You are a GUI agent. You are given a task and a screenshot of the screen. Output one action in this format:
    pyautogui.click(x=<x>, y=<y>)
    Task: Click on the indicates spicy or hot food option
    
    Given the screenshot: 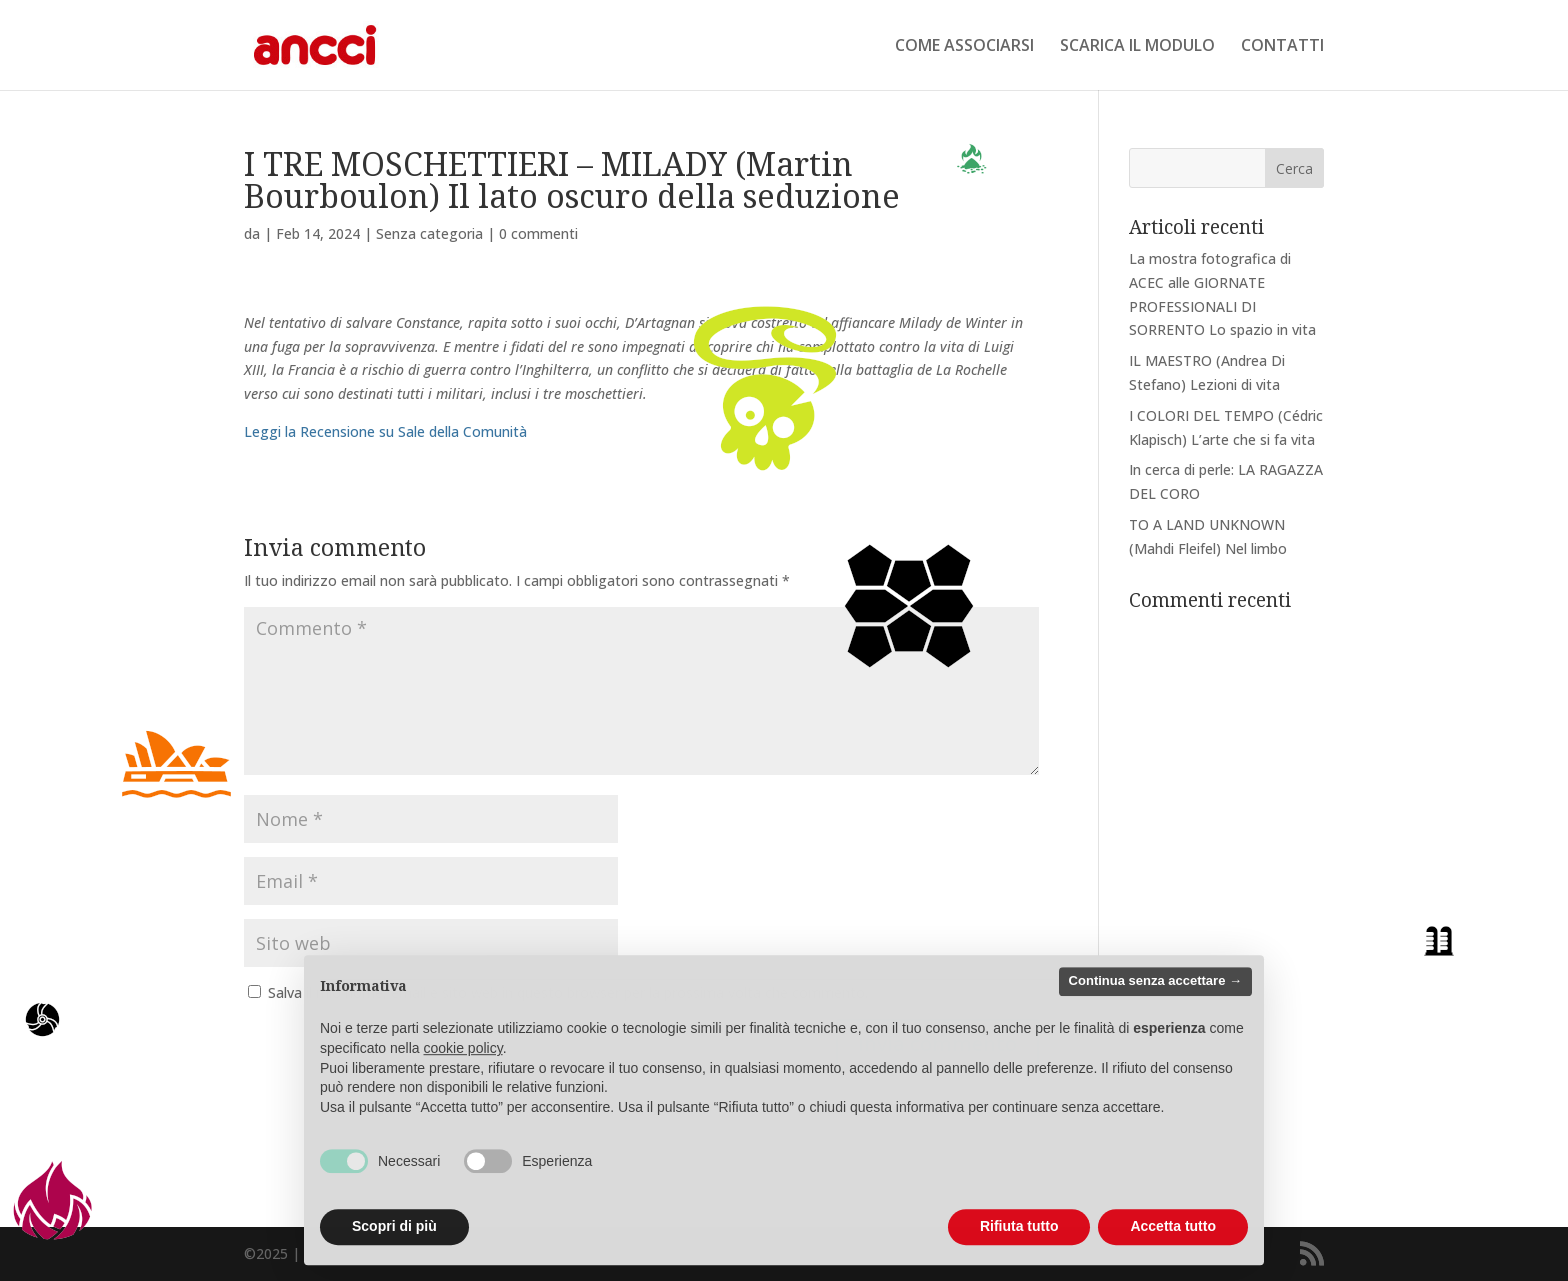 What is the action you would take?
    pyautogui.click(x=972, y=159)
    